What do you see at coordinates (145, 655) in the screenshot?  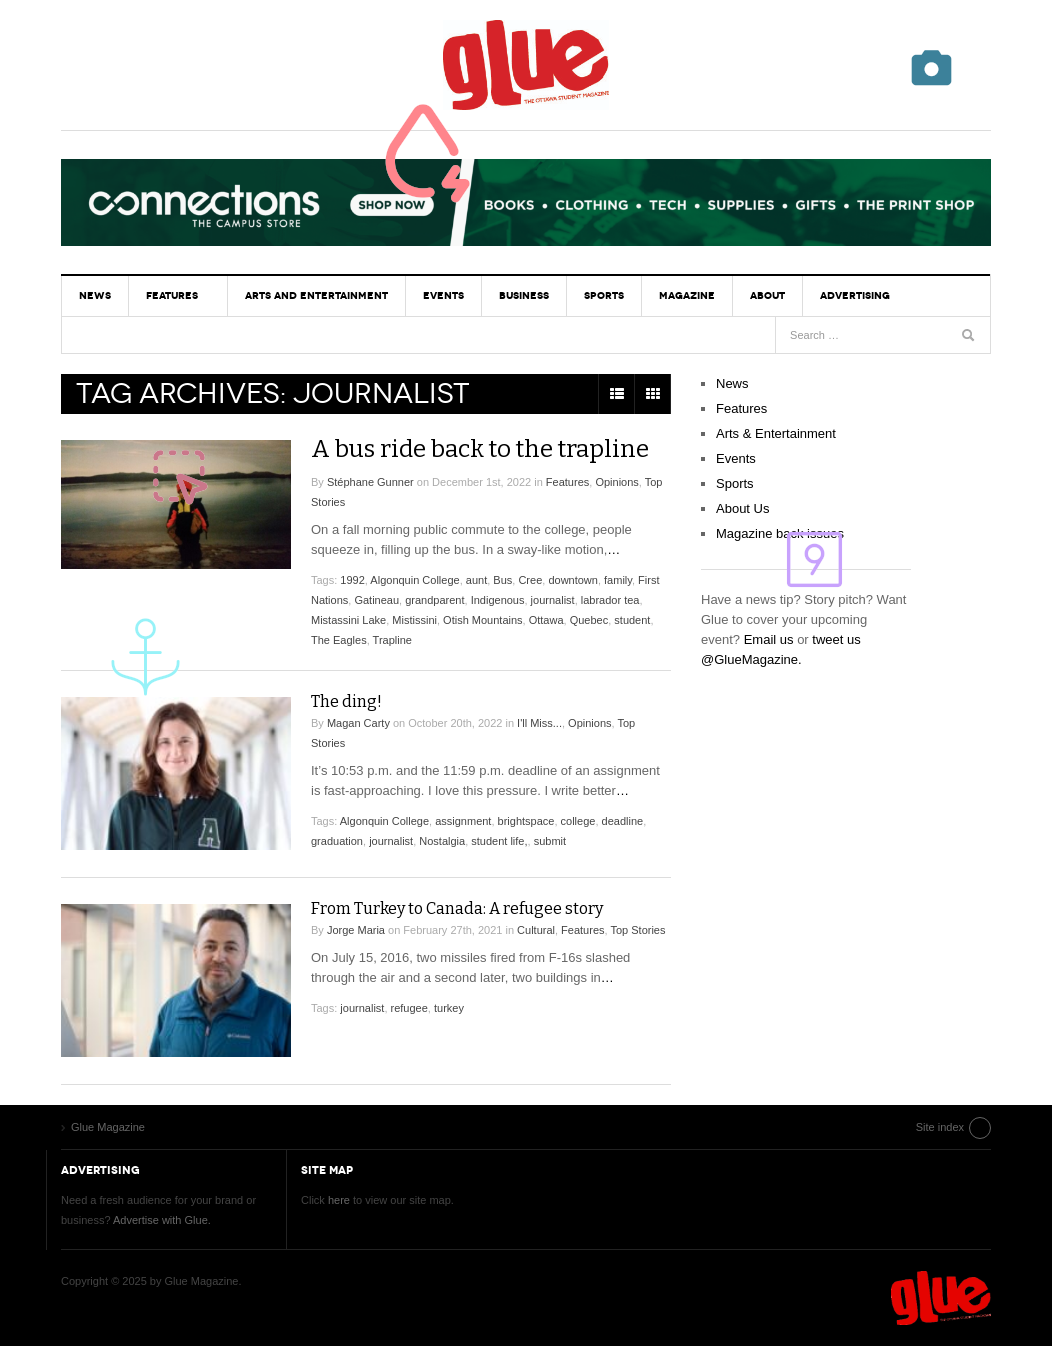 I see `anchor link to a specific section on the page` at bounding box center [145, 655].